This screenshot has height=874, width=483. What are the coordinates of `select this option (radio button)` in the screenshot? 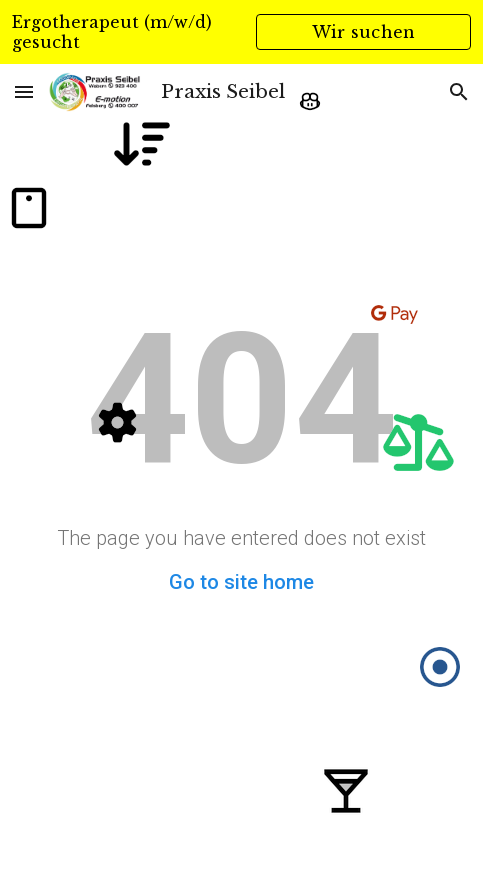 It's located at (440, 667).